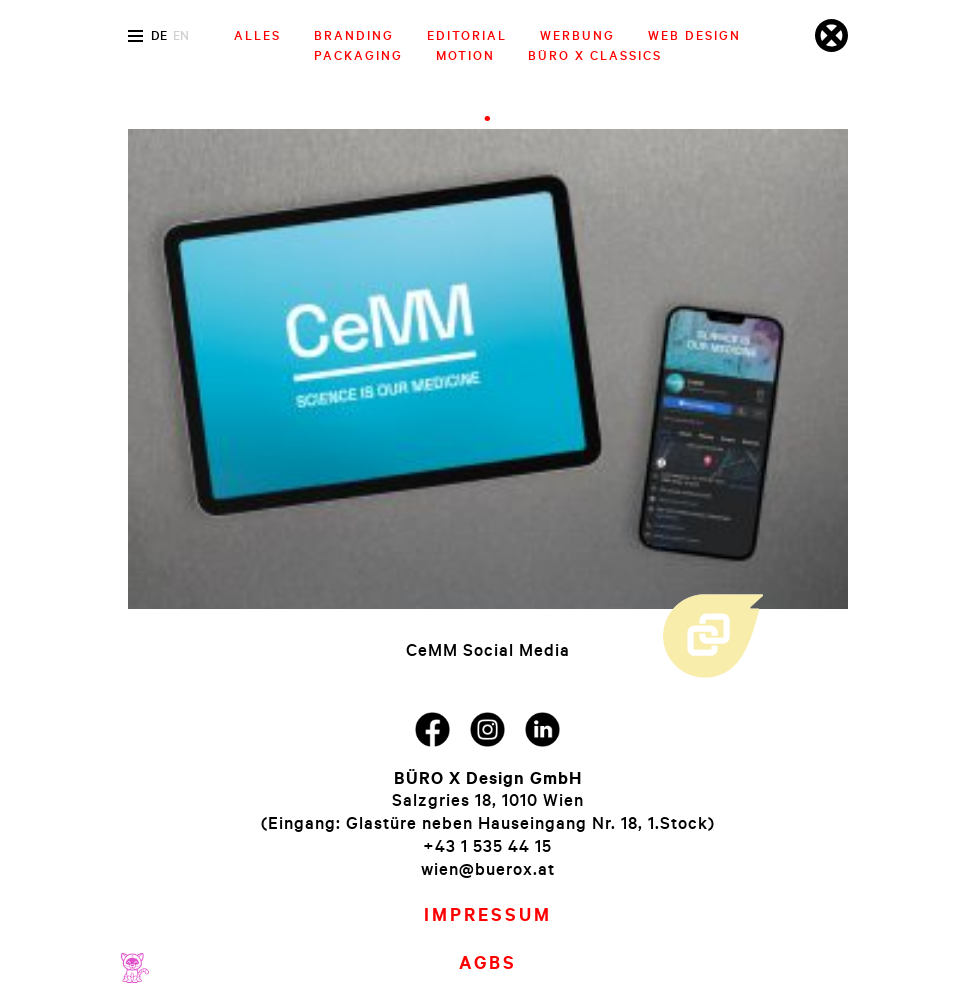  What do you see at coordinates (713, 636) in the screenshot?
I see `linkfire logo` at bounding box center [713, 636].